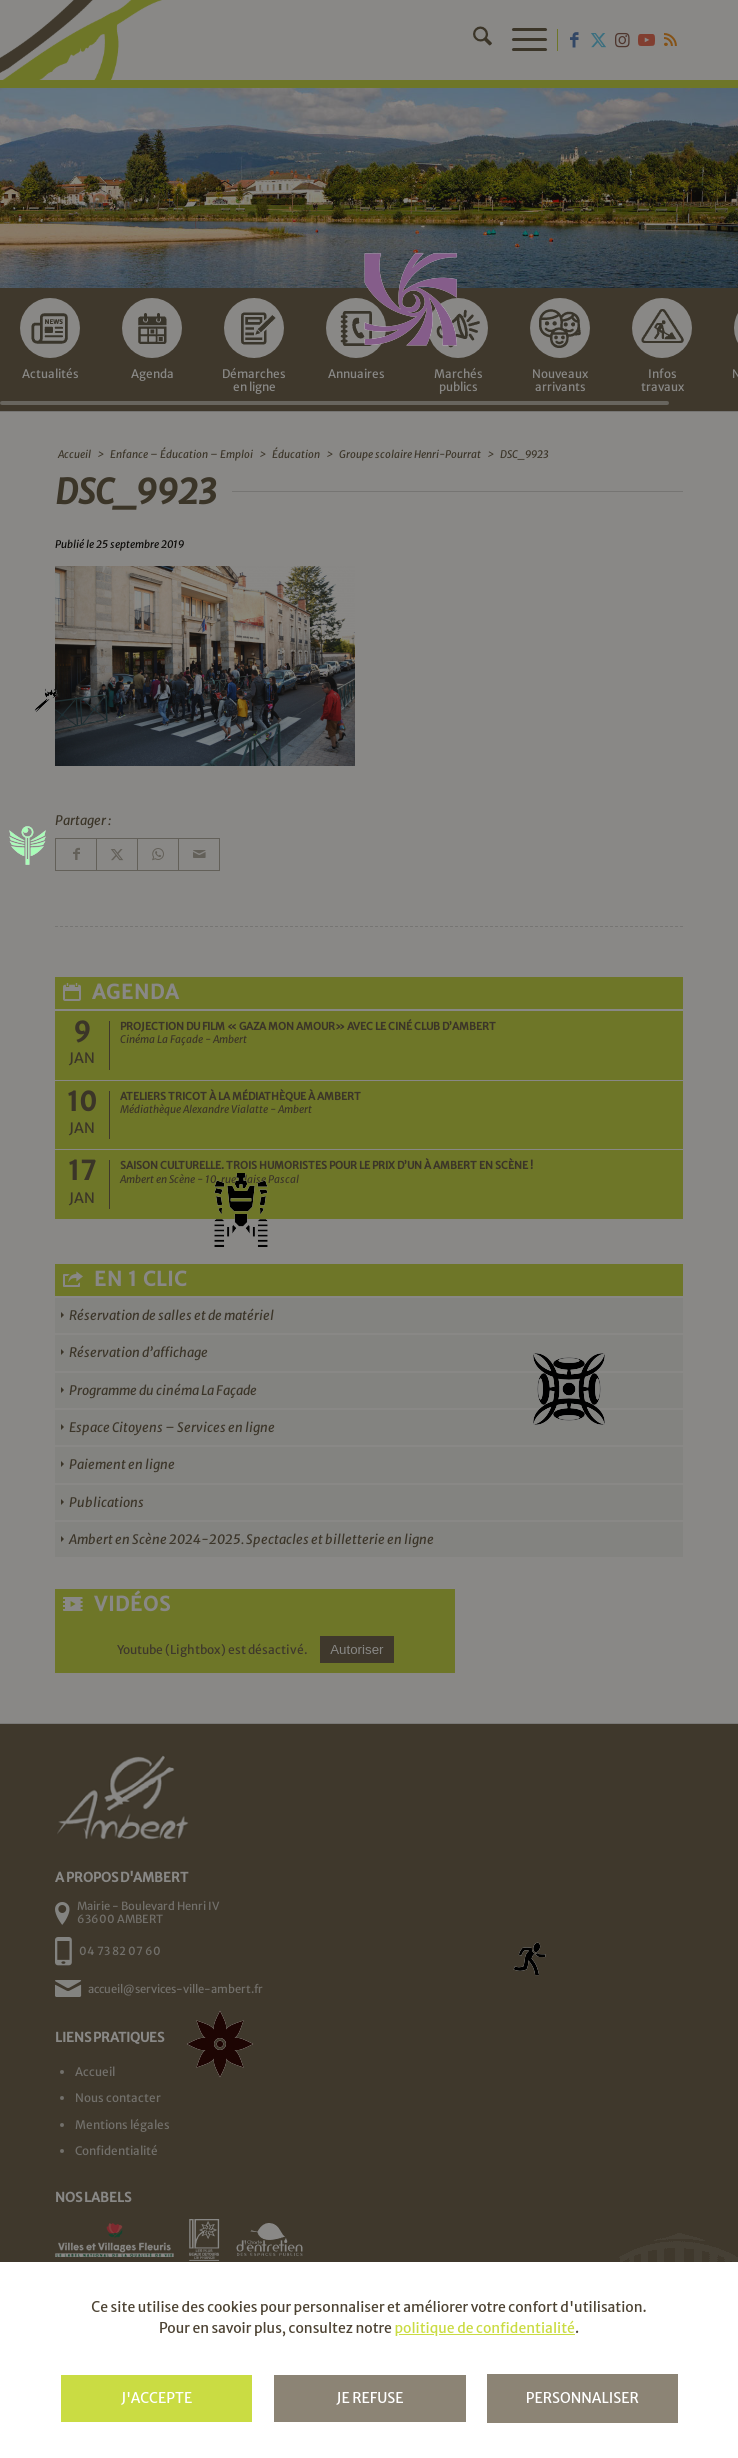 The height and width of the screenshot is (2458, 738). What do you see at coordinates (241, 1210) in the screenshot?
I see `access robot or drone controls` at bounding box center [241, 1210].